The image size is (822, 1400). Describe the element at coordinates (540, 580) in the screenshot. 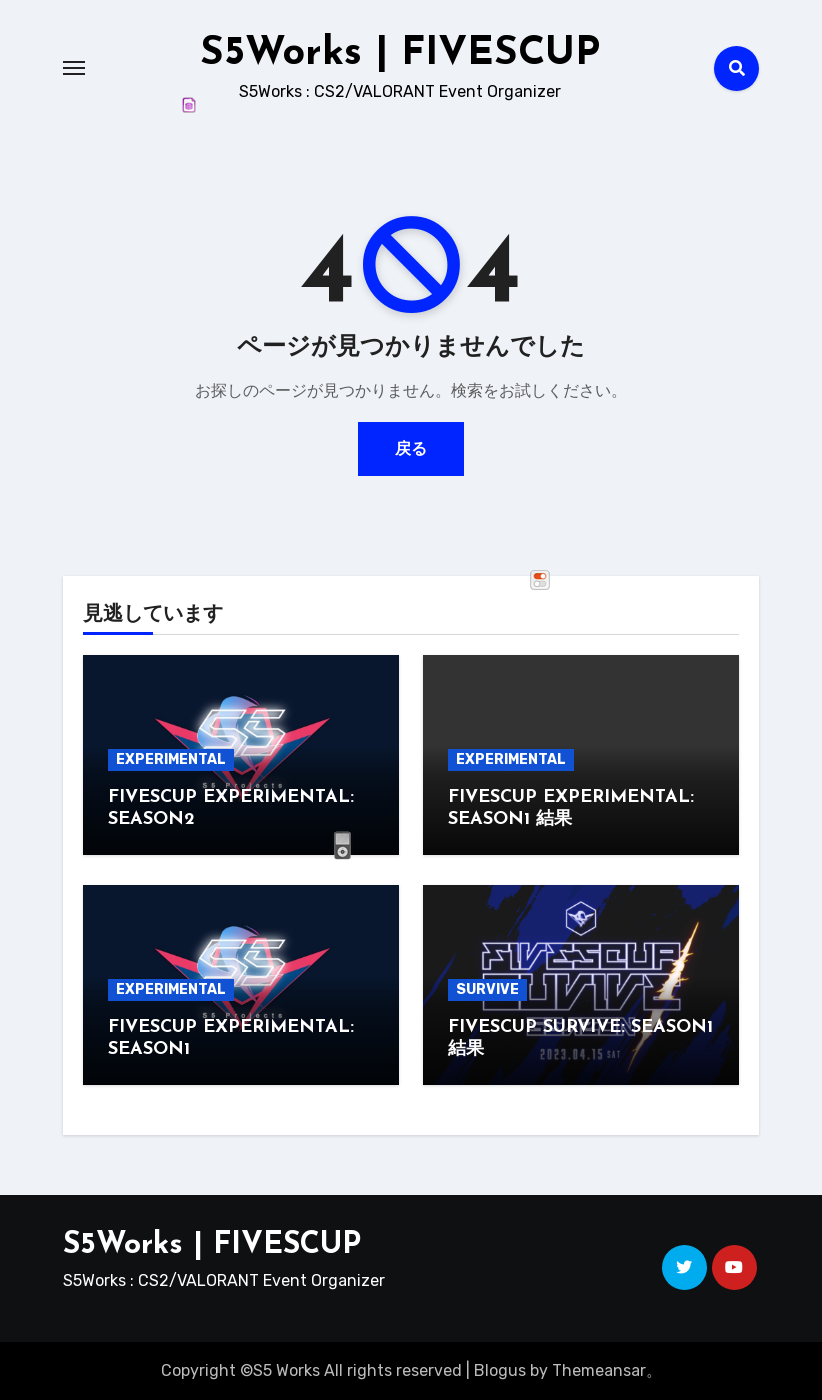

I see `open unity tweak tool settings` at that location.